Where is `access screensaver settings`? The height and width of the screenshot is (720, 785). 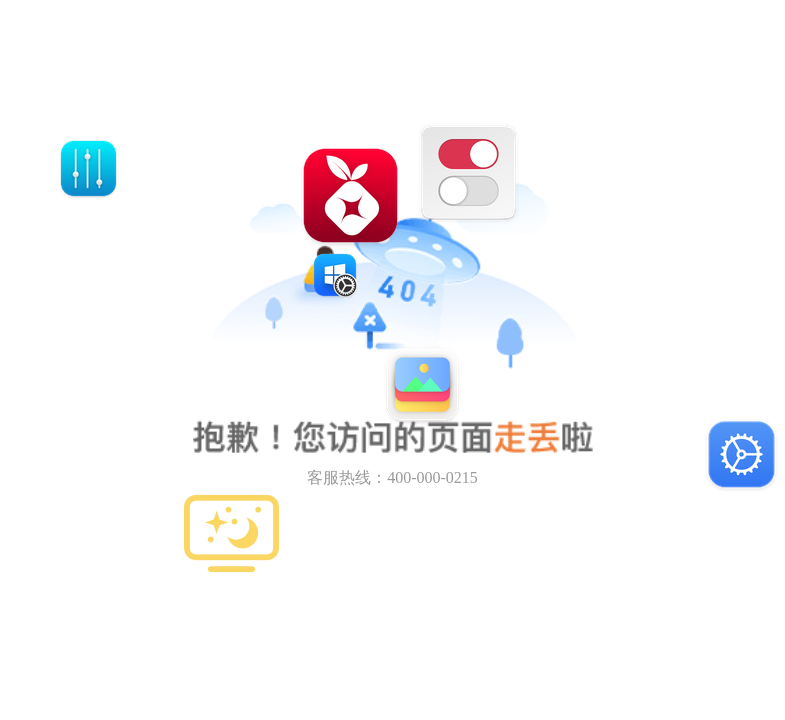
access screensaver settings is located at coordinates (231, 530).